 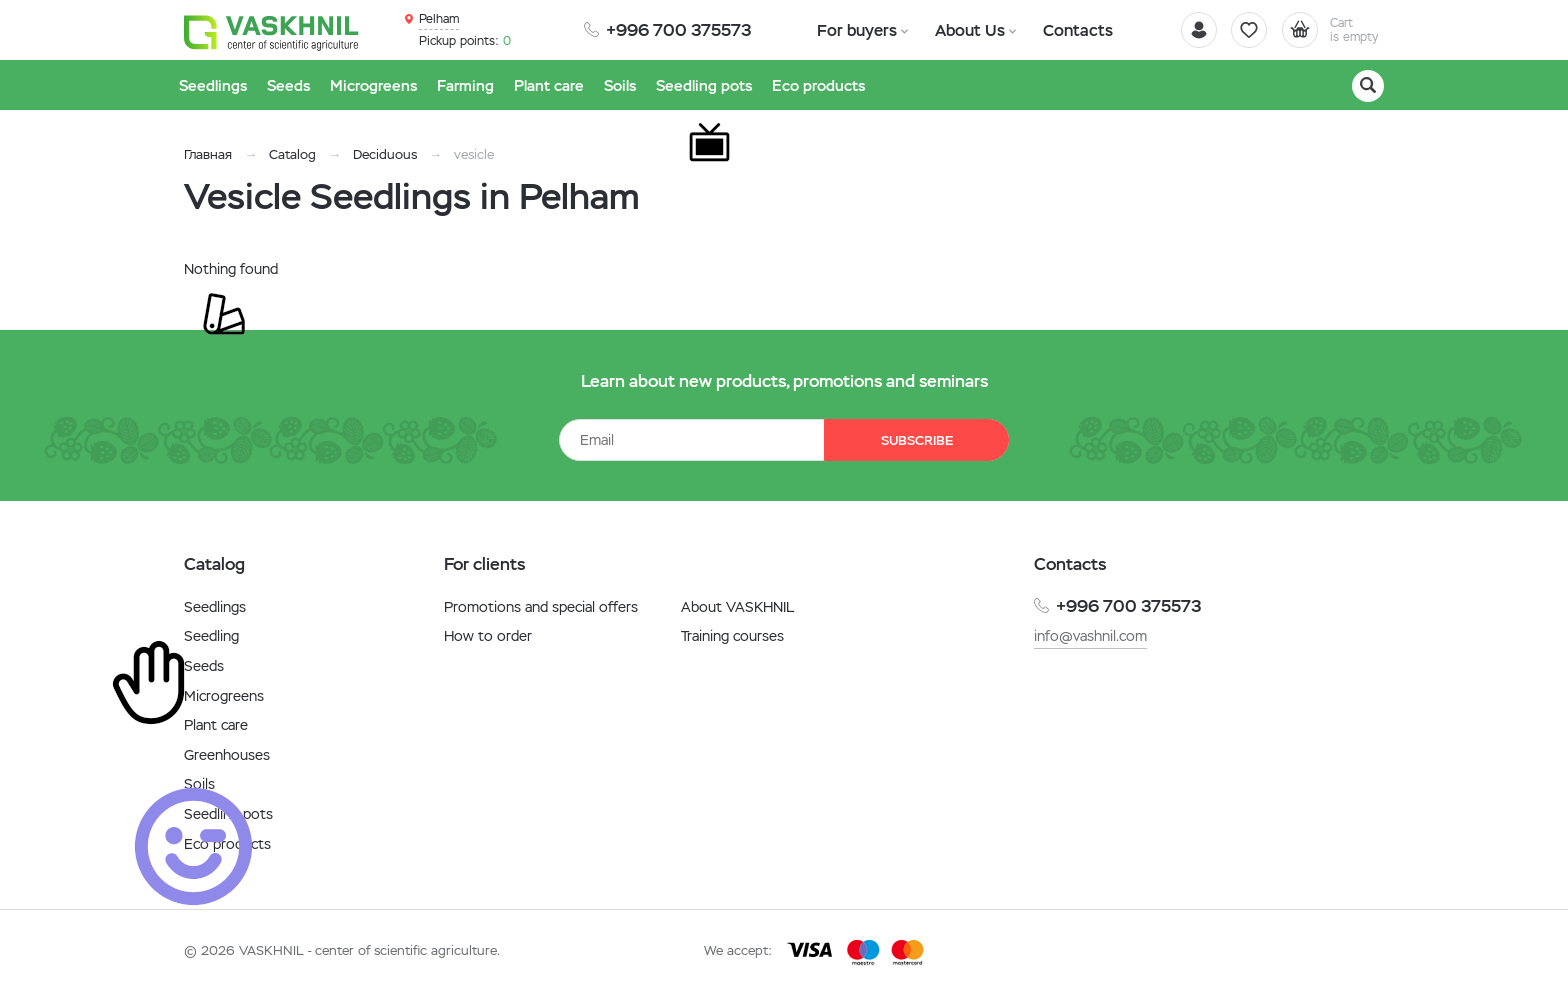 I want to click on watch TV or video content, so click(x=709, y=144).